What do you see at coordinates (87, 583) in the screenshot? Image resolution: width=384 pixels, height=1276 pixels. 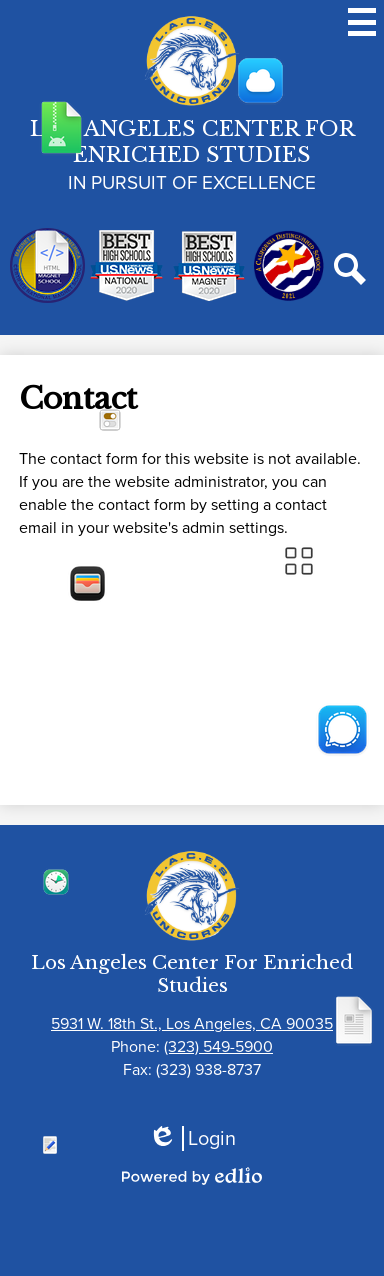 I see `open apple wallet app` at bounding box center [87, 583].